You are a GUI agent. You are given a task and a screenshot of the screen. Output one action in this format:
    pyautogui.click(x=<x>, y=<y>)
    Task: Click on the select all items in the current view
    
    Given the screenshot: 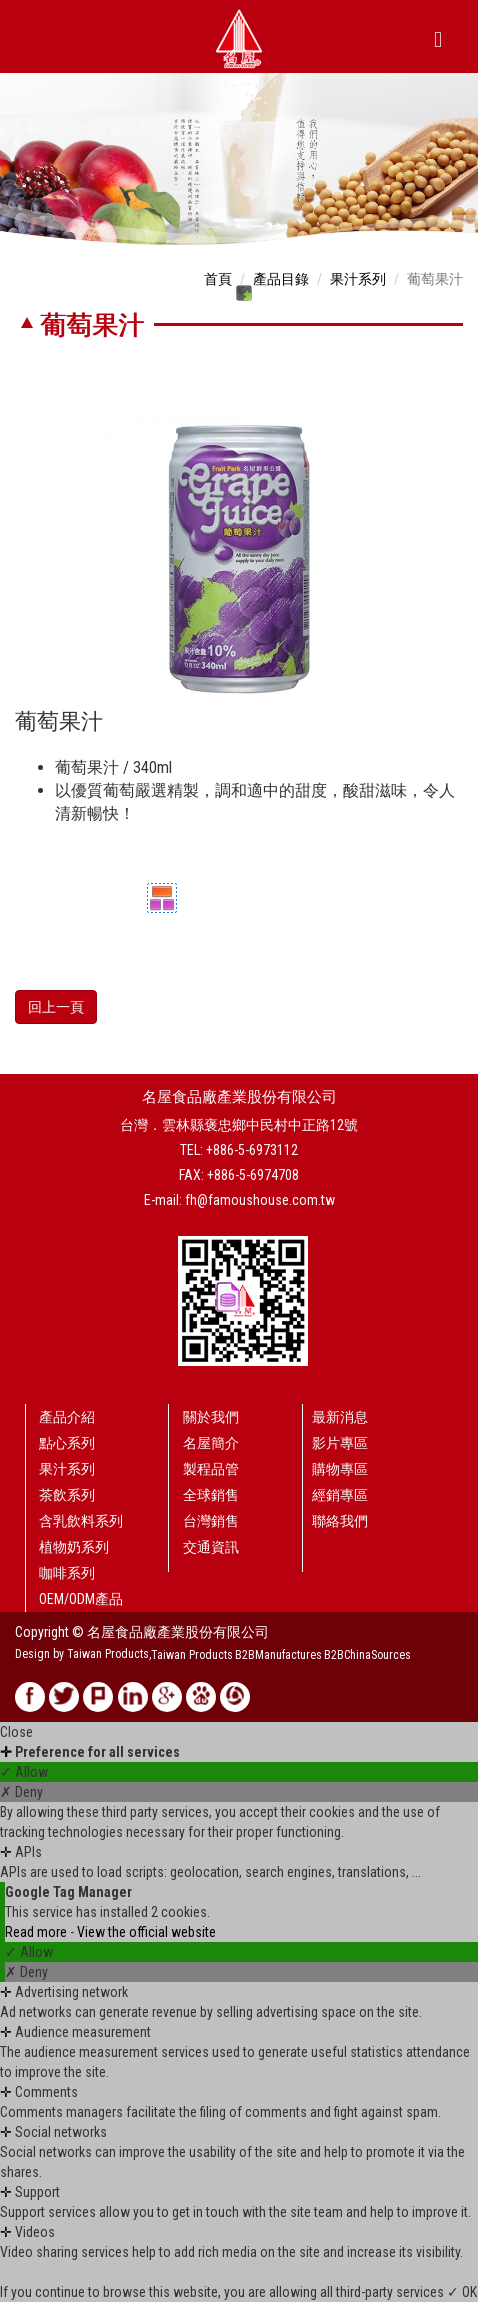 What is the action you would take?
    pyautogui.click(x=162, y=898)
    